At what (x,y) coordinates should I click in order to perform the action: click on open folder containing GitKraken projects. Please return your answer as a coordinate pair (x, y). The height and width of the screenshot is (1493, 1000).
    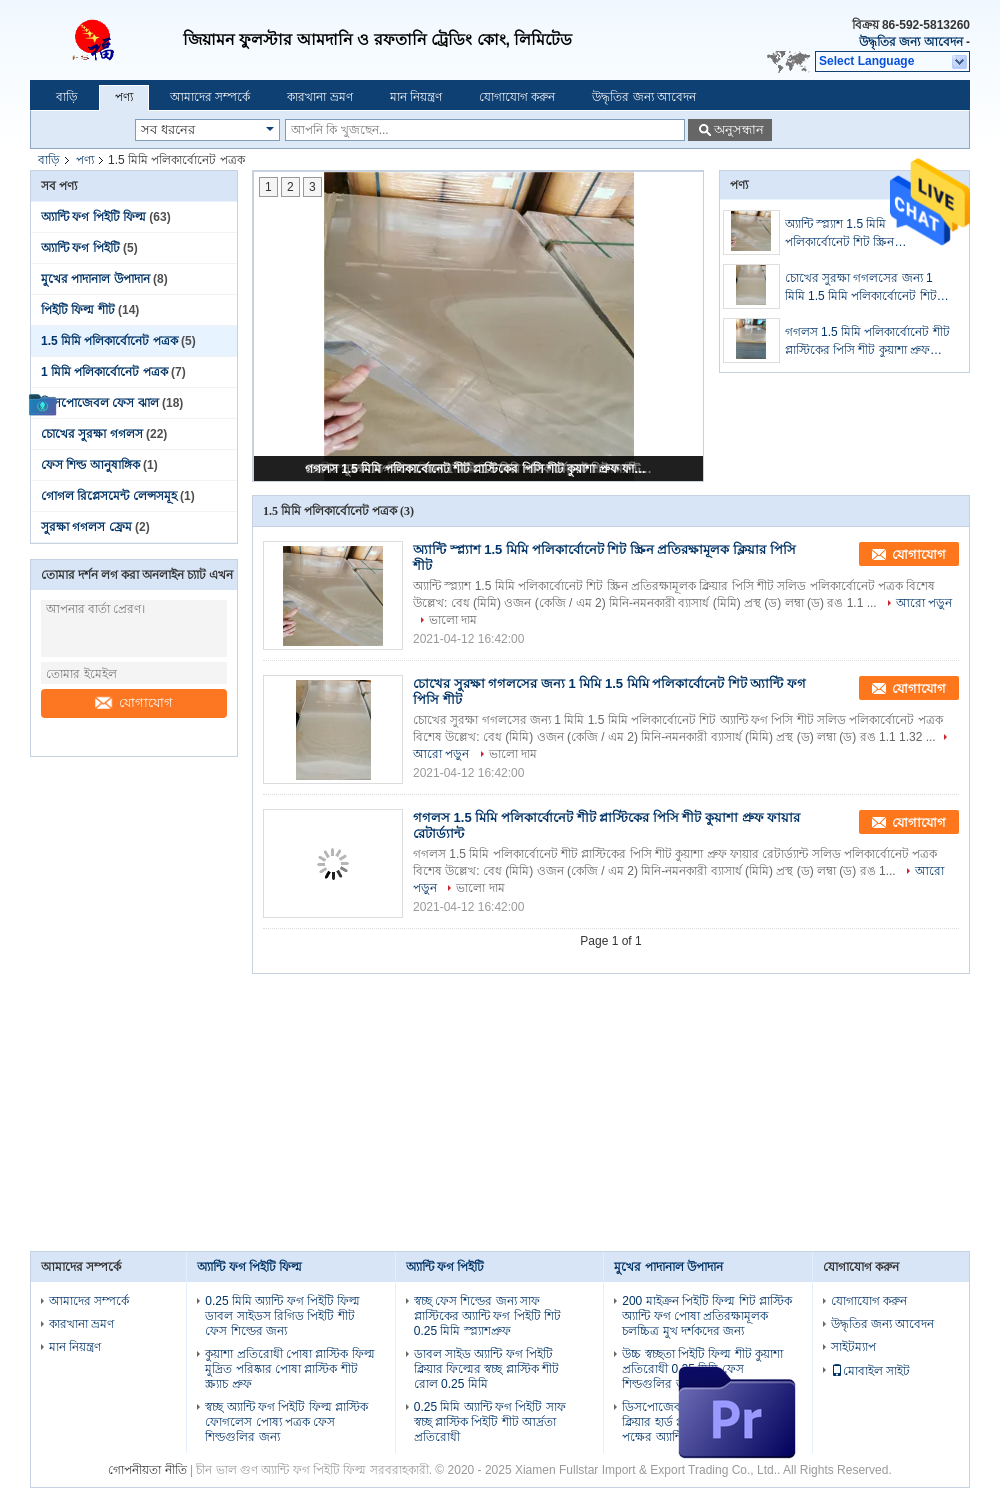
    Looking at the image, I should click on (42, 405).